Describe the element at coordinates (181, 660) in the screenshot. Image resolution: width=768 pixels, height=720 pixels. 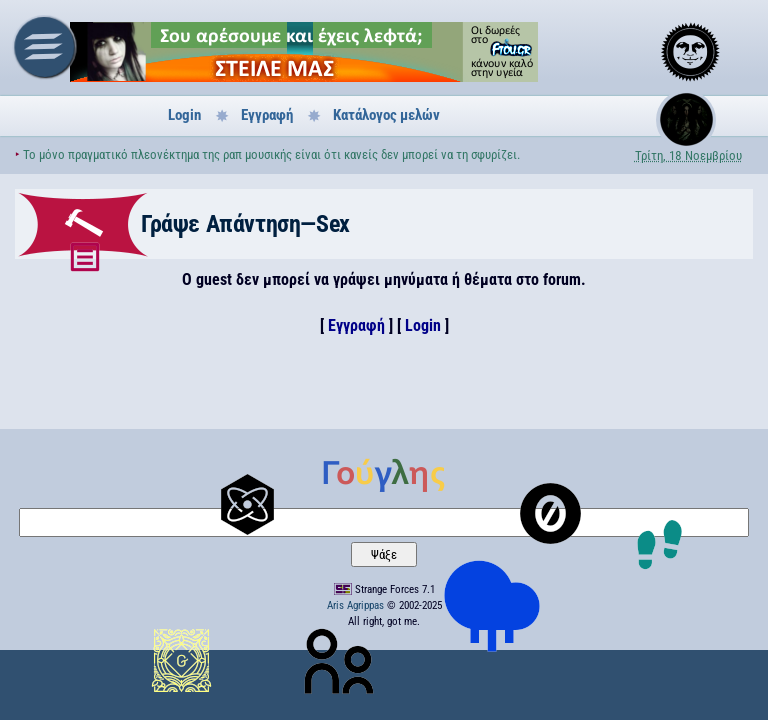
I see `open the gutenberg block editor` at that location.